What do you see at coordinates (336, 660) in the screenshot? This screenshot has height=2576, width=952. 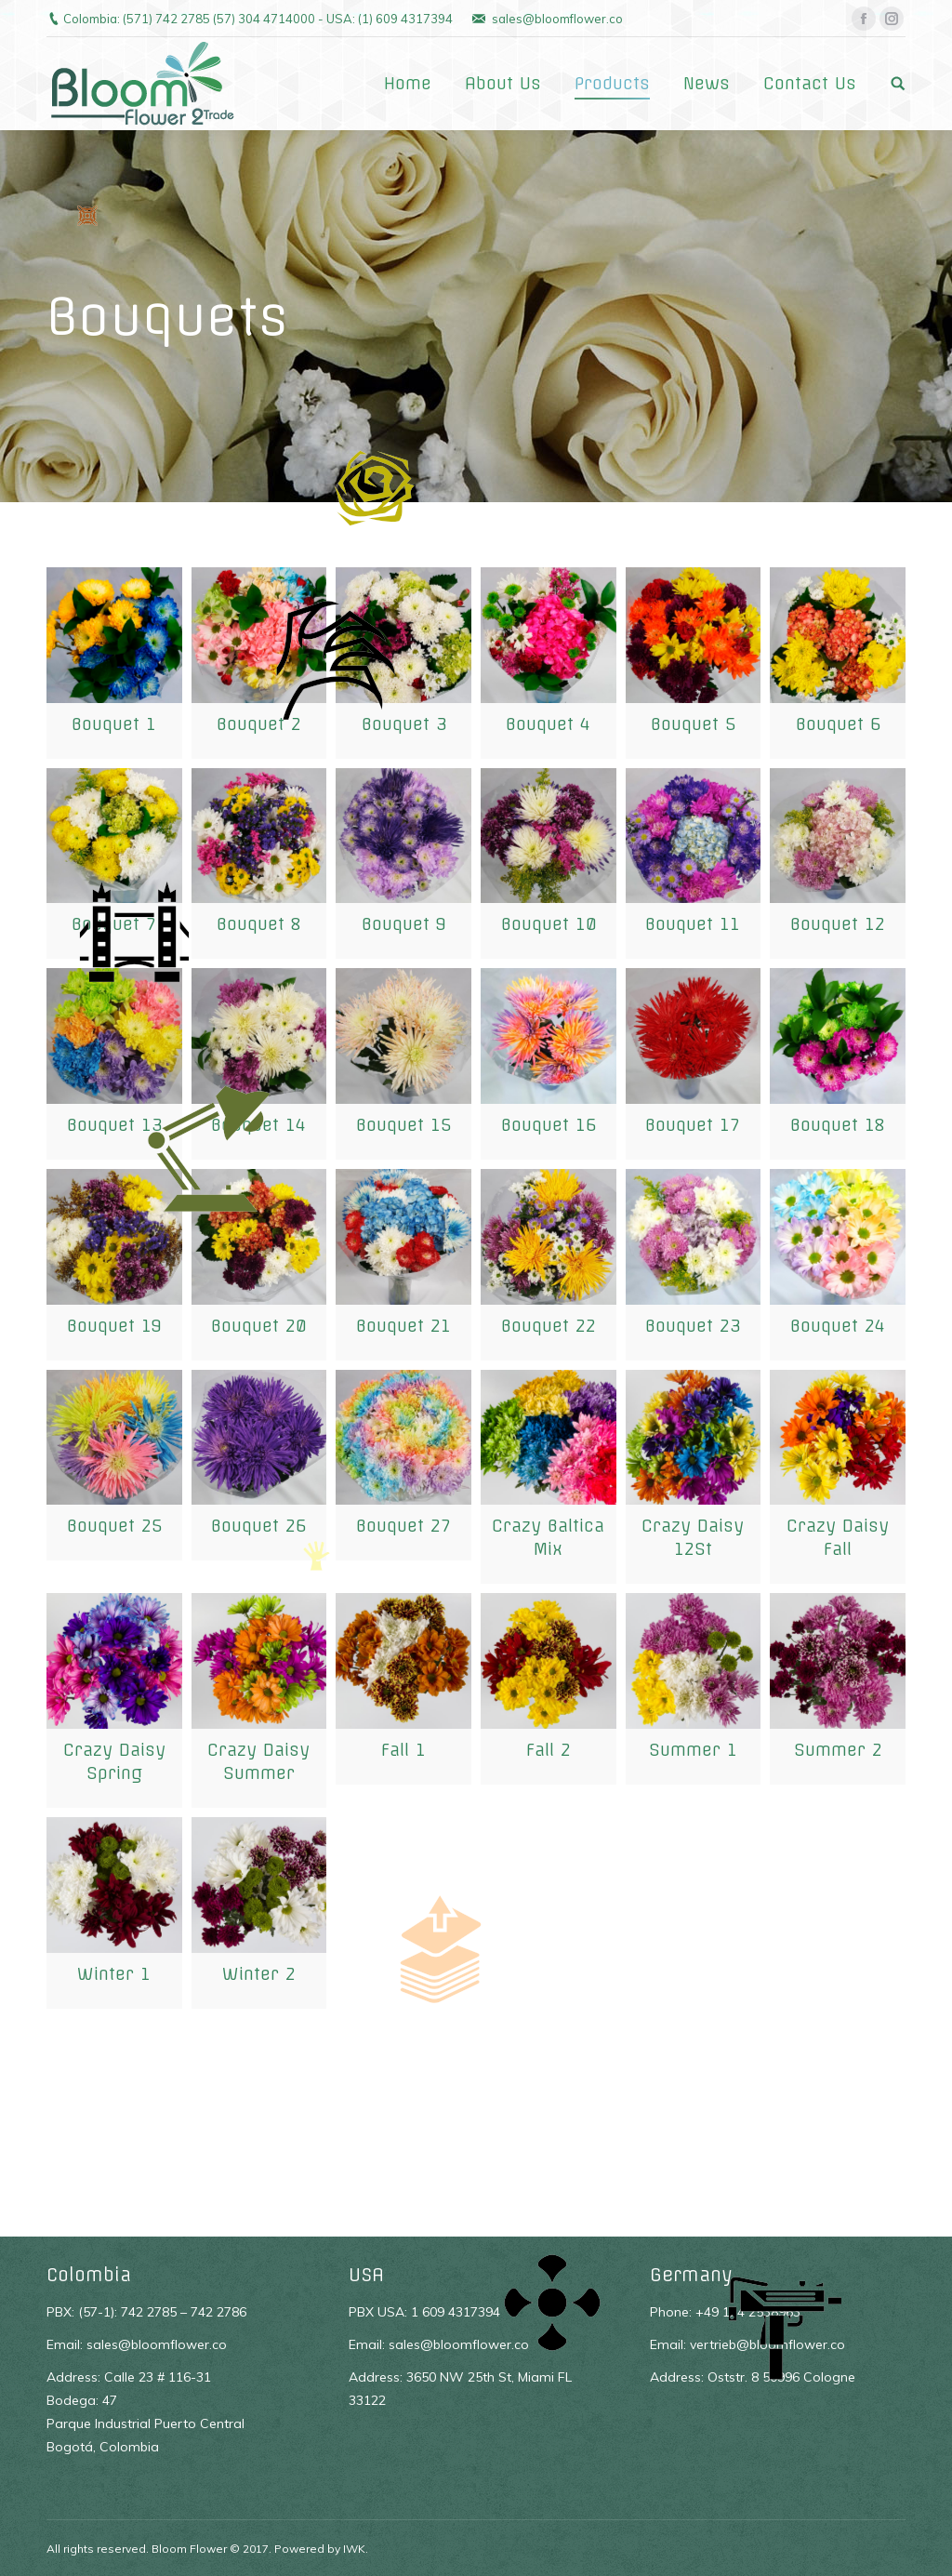 I see `activate shadow grasp ability` at bounding box center [336, 660].